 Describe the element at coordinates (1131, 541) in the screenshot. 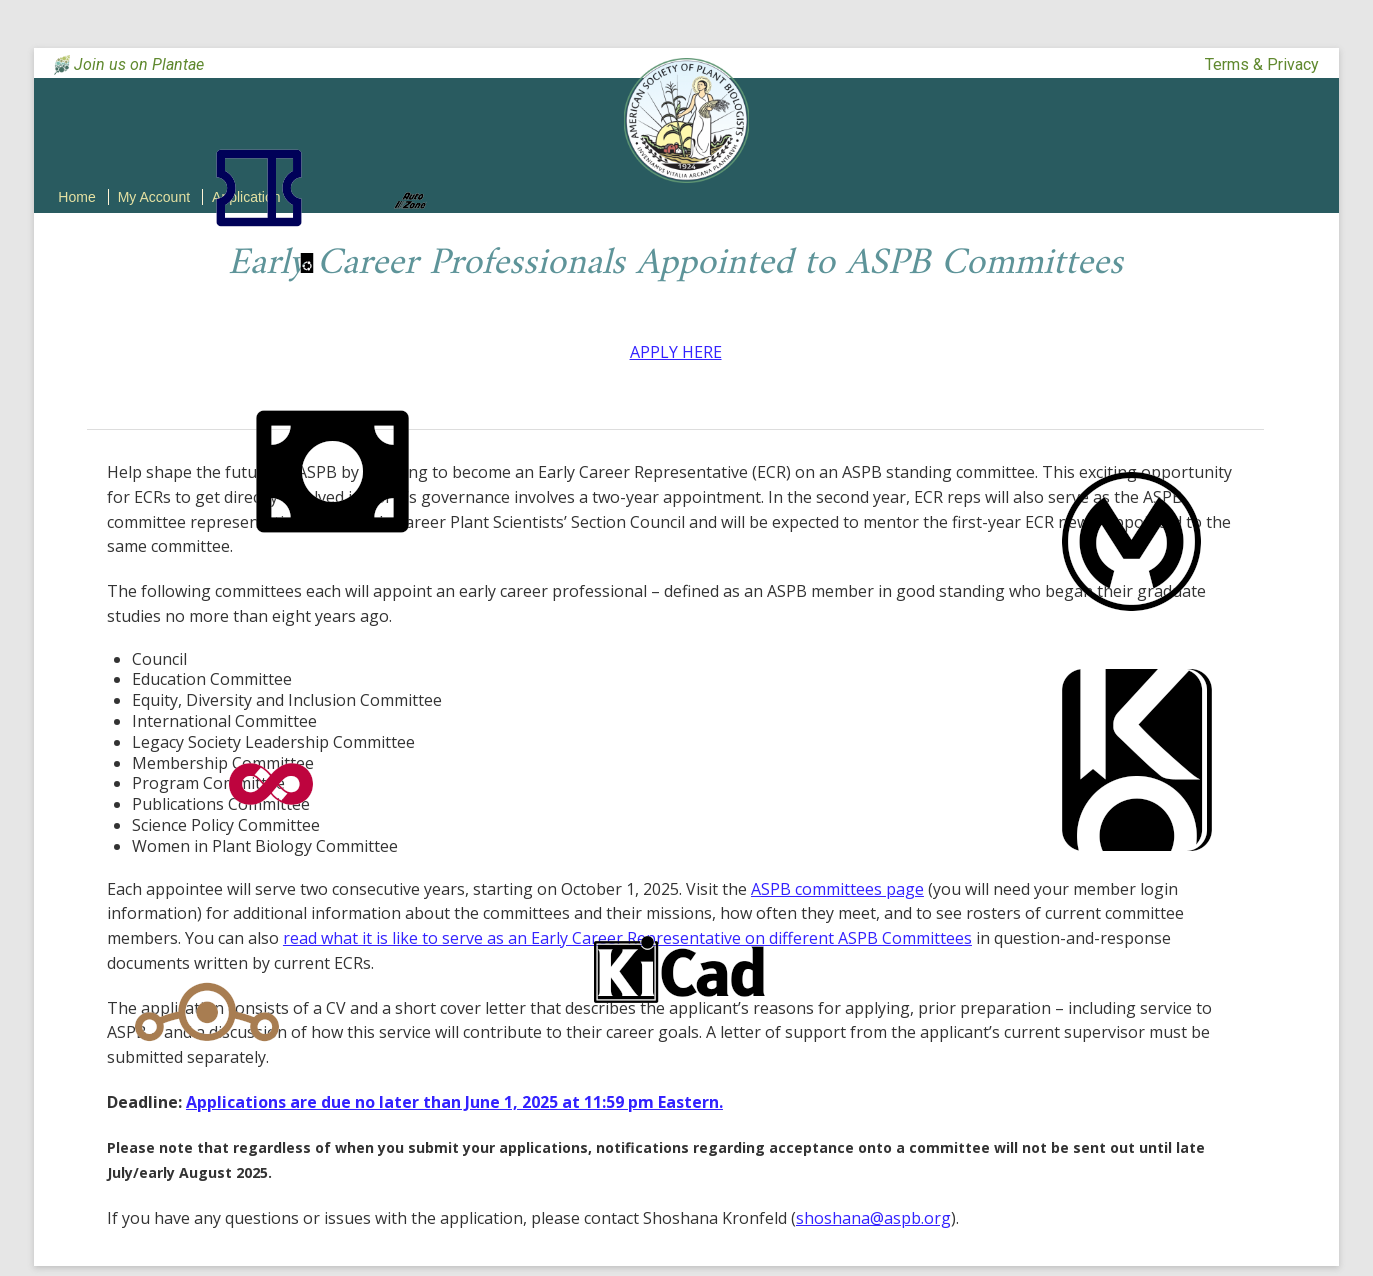

I see `mulesoft logo` at that location.